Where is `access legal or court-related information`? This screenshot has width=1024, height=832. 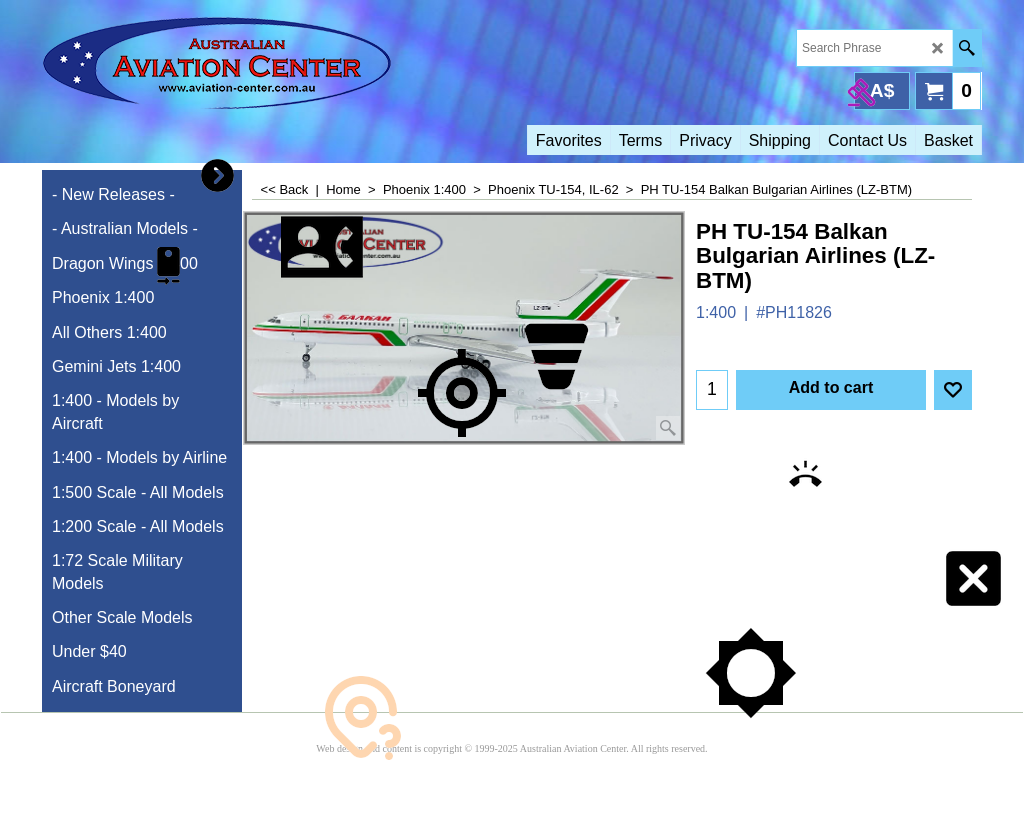 access legal or court-related information is located at coordinates (861, 92).